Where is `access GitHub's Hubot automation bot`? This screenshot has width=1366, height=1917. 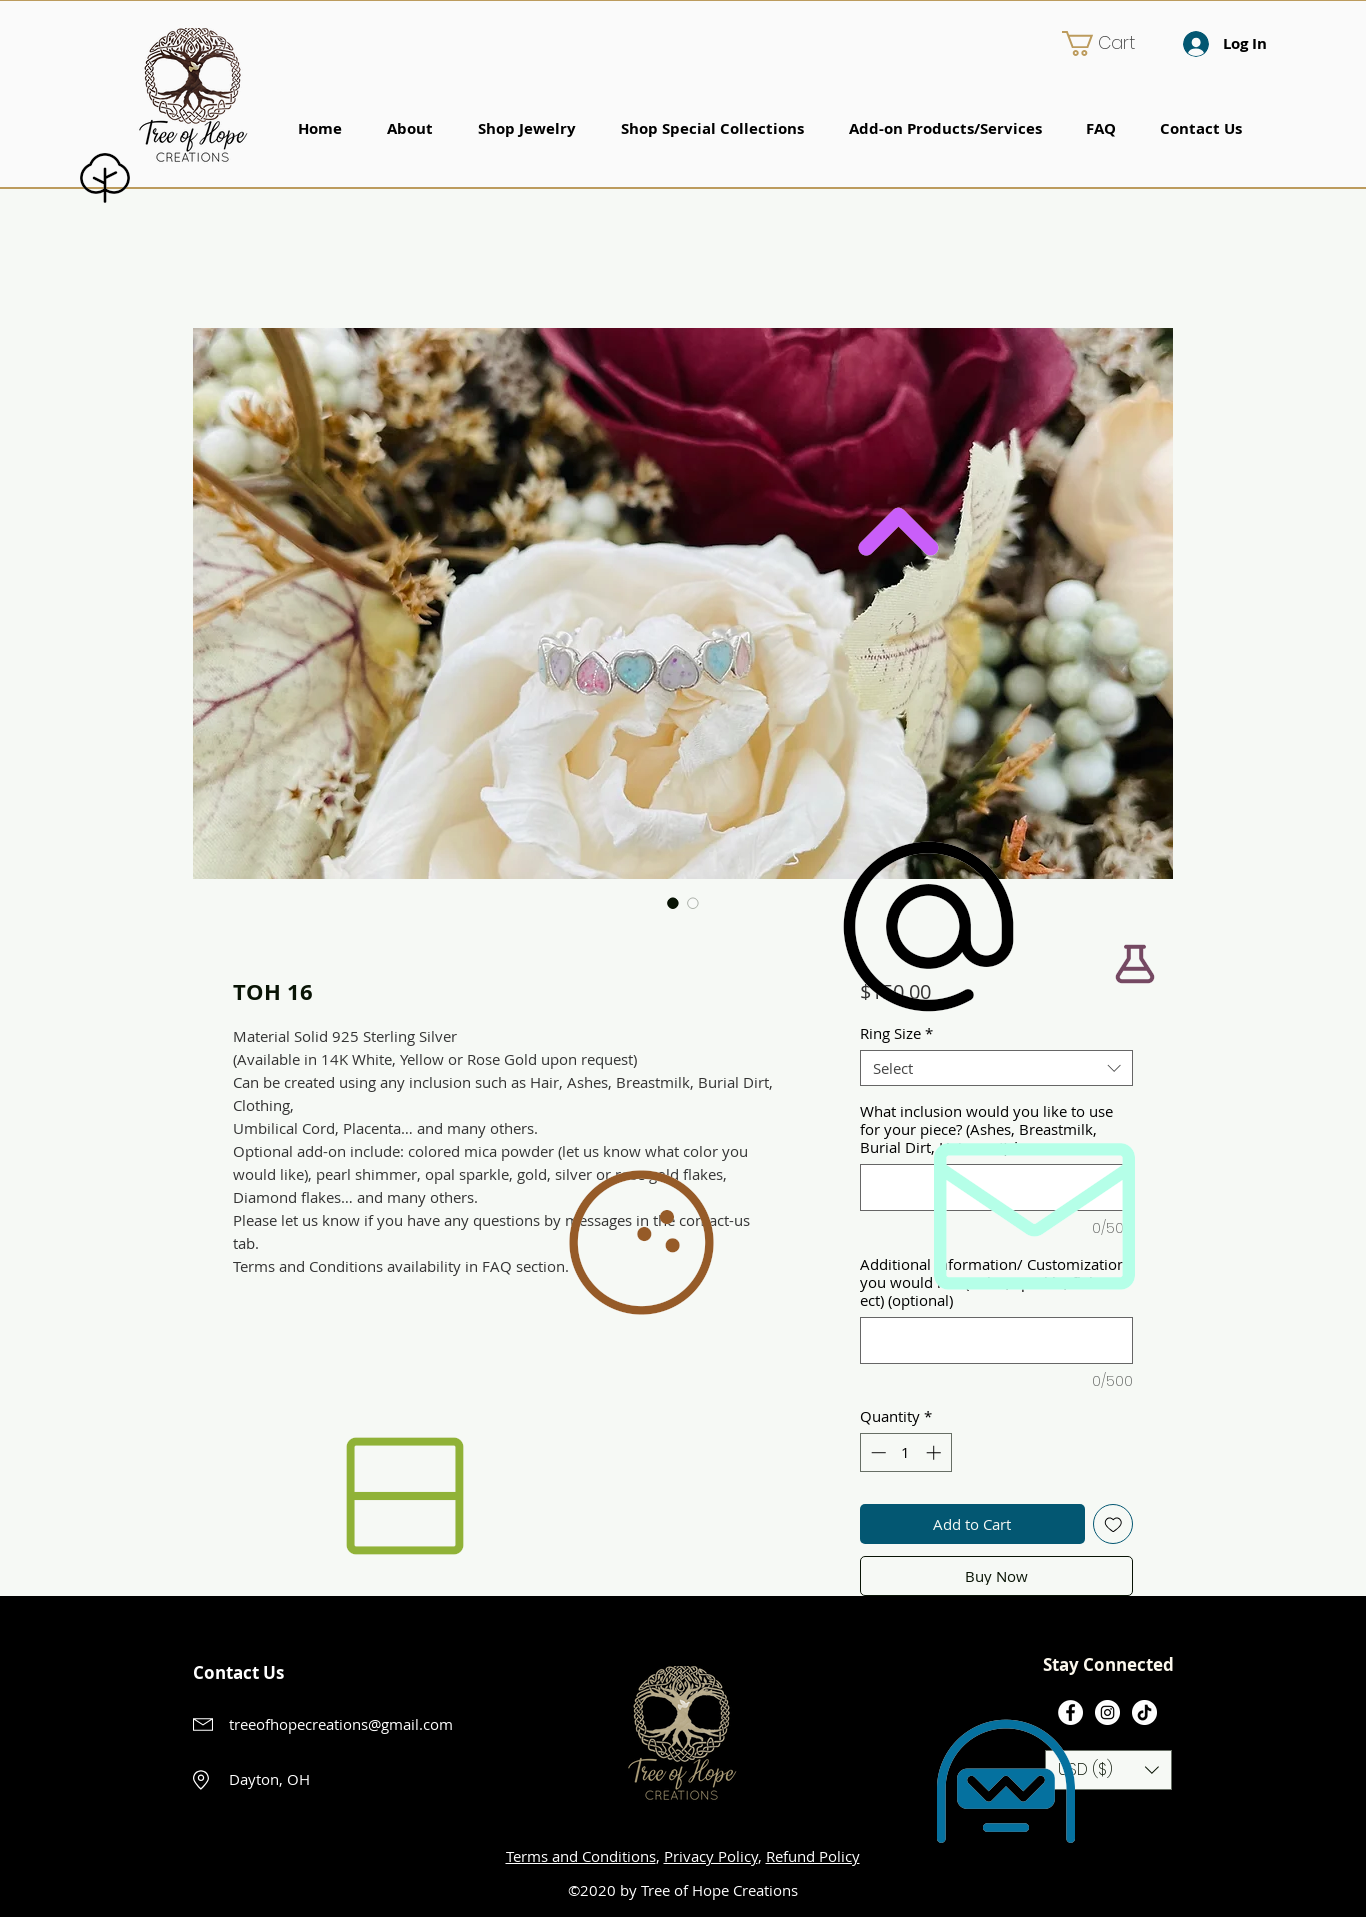
access GitHub's Hubot automation bot is located at coordinates (1006, 1783).